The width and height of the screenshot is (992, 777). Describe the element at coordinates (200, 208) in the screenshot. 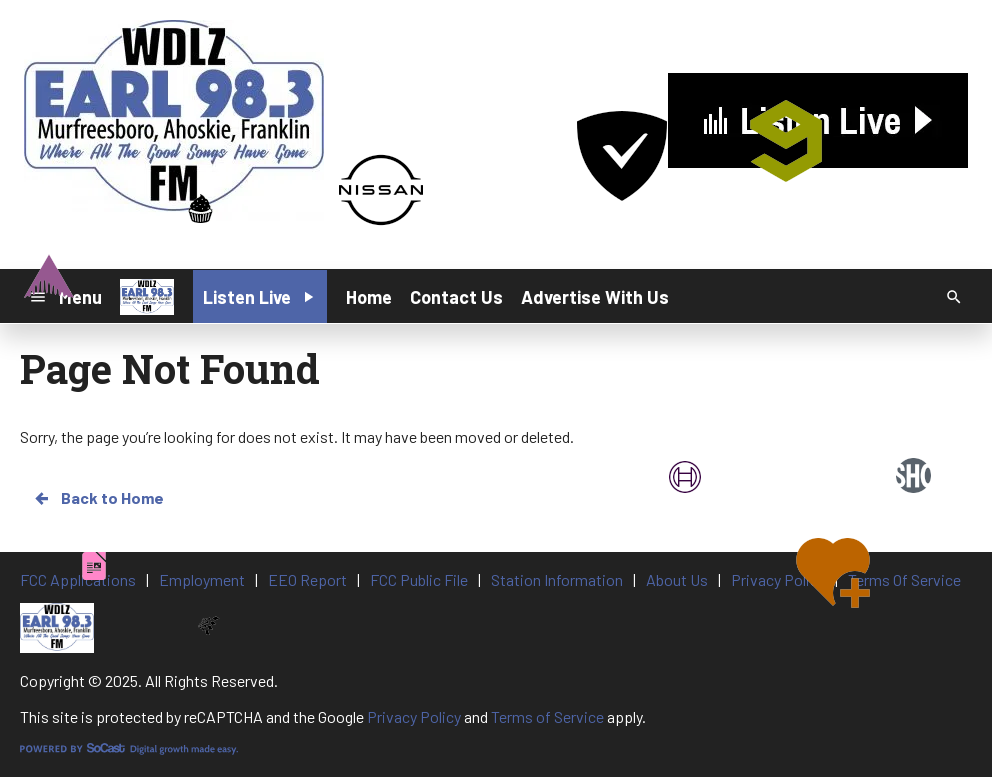

I see `vanilla extract css framework logo` at that location.